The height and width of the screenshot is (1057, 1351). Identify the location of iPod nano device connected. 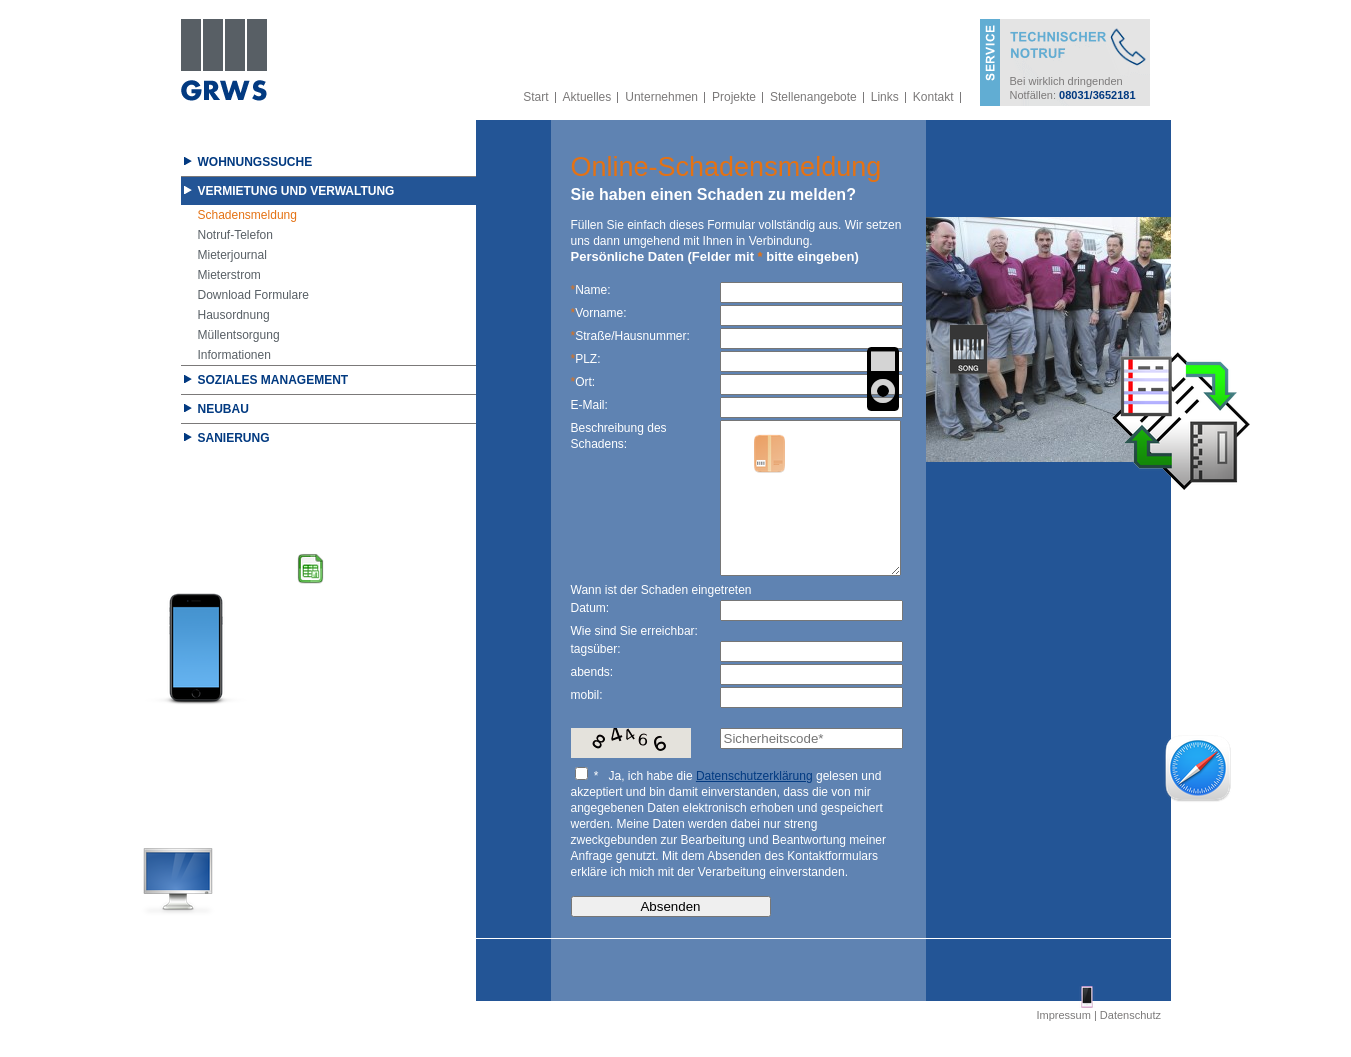
(1087, 997).